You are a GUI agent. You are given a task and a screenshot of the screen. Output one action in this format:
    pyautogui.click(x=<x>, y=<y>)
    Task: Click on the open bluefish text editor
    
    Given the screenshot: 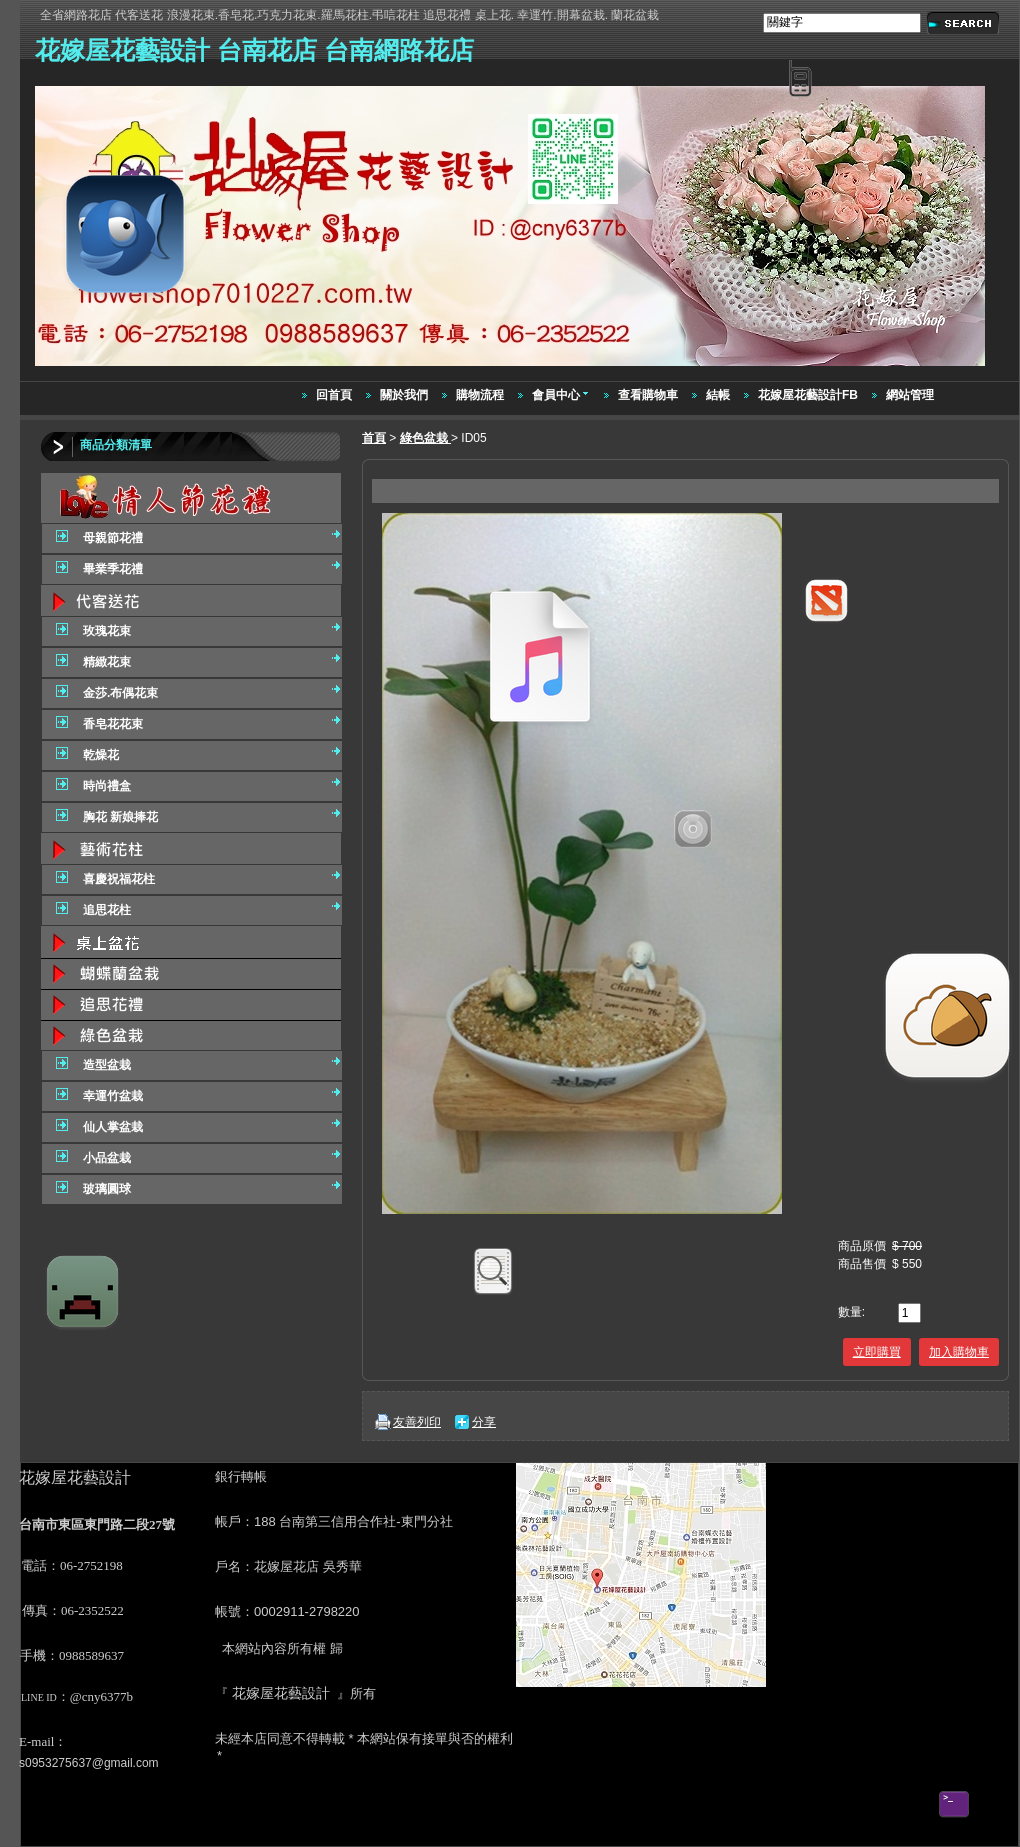 What is the action you would take?
    pyautogui.click(x=125, y=234)
    